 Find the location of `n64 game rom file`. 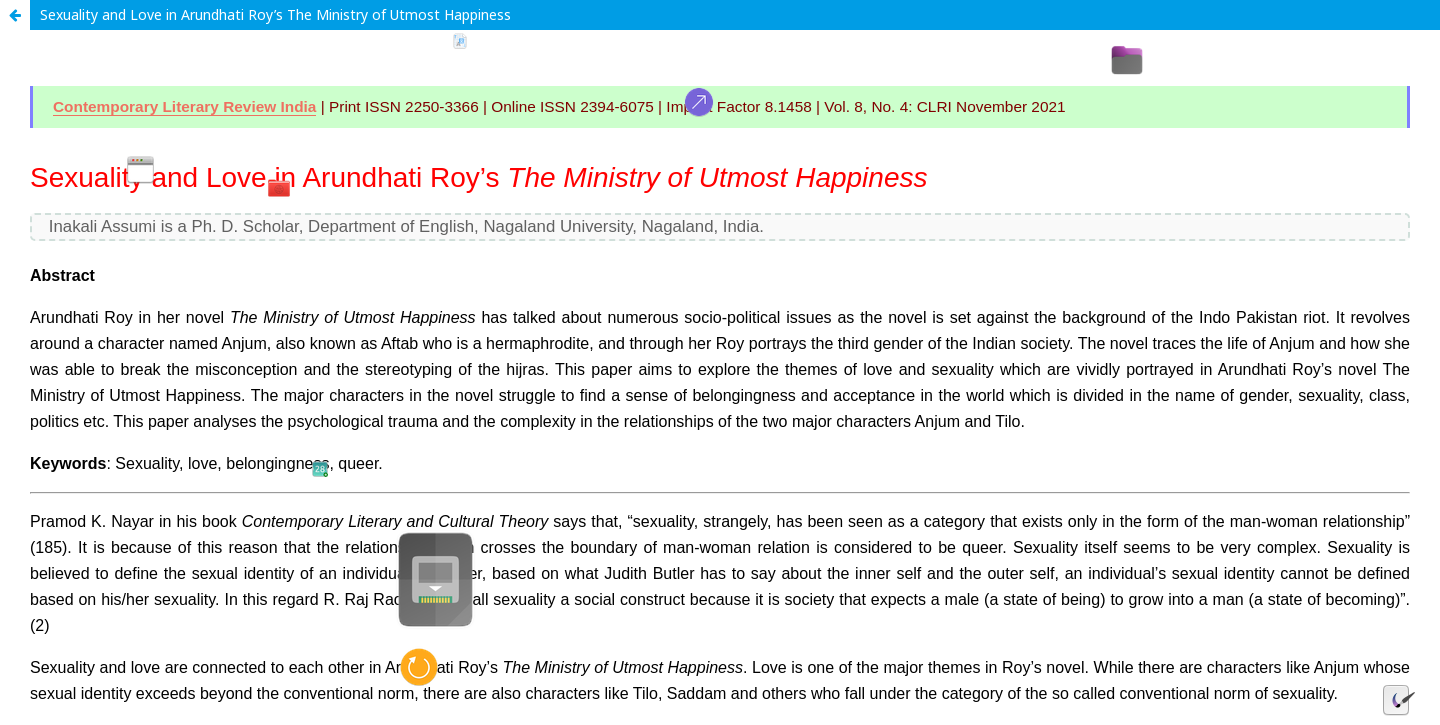

n64 game rom file is located at coordinates (435, 579).